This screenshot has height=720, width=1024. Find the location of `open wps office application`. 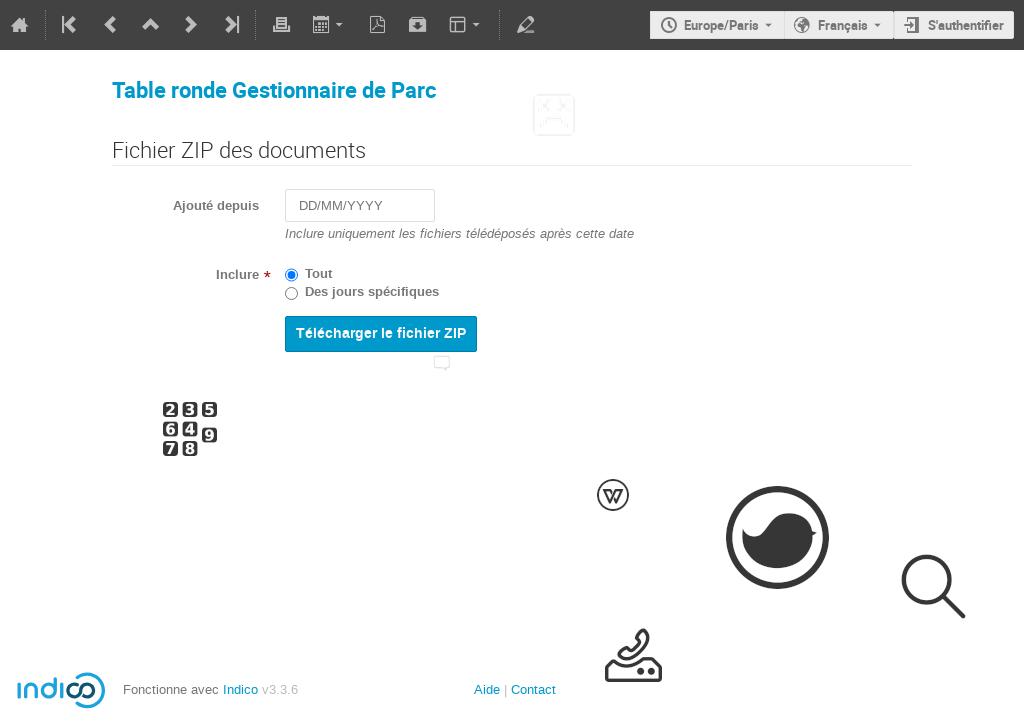

open wps office application is located at coordinates (613, 495).